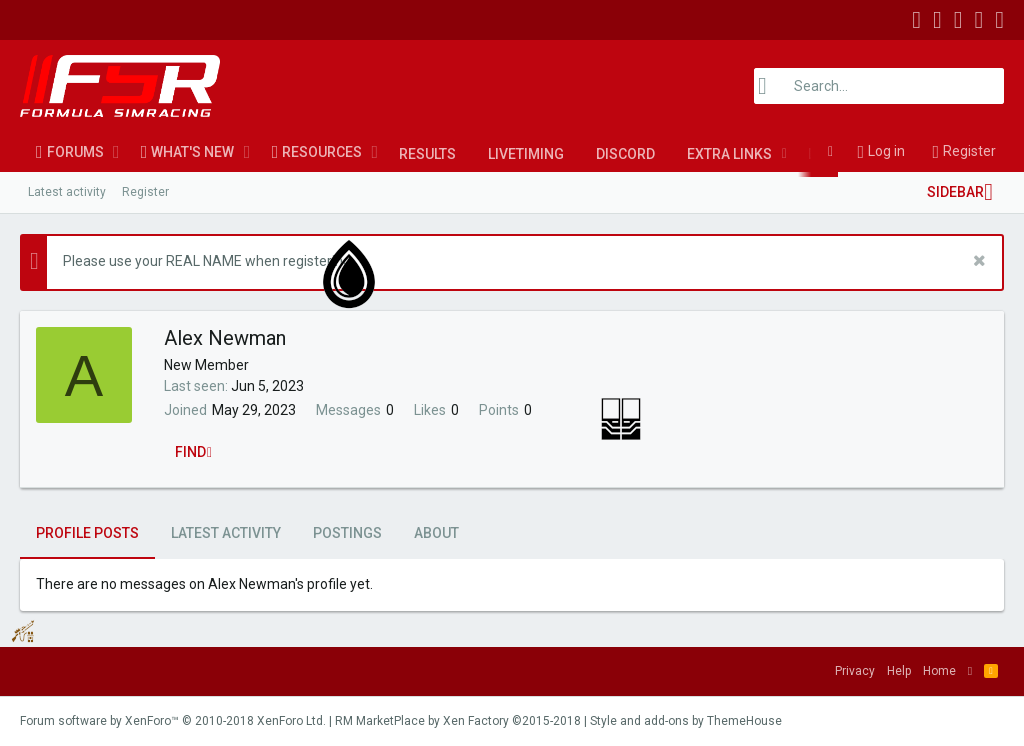 The height and width of the screenshot is (746, 1024). I want to click on select flamethrower weapon, so click(23, 631).